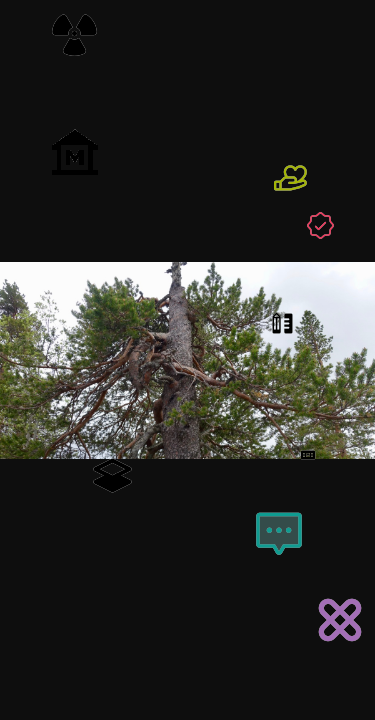 The height and width of the screenshot is (720, 375). I want to click on access first aid or medical help options, so click(340, 620).